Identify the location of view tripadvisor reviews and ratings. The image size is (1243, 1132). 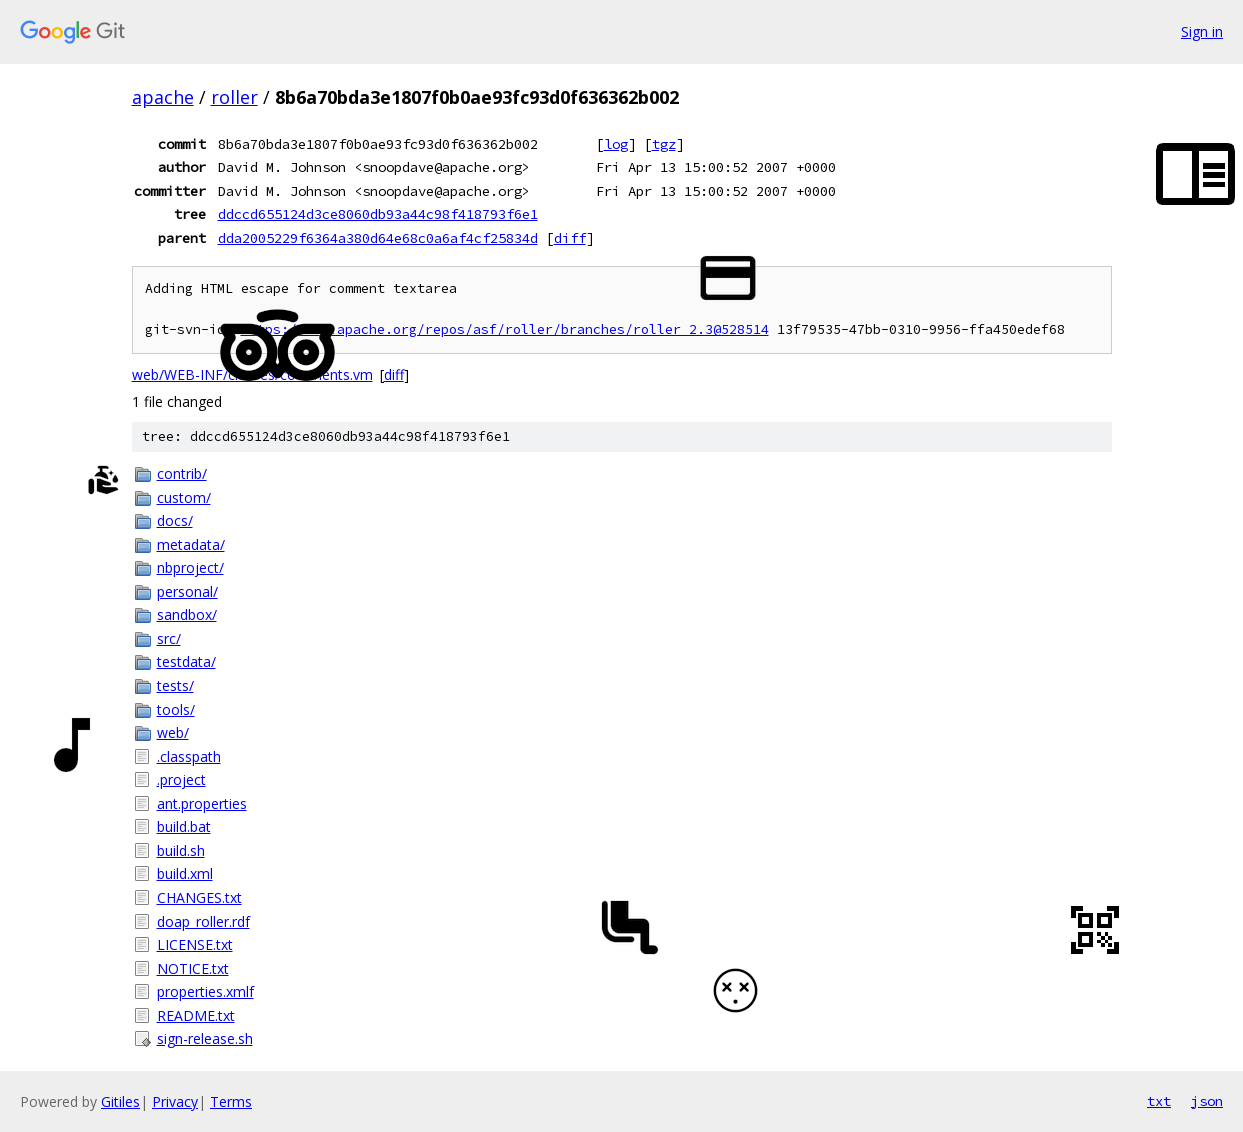
(277, 344).